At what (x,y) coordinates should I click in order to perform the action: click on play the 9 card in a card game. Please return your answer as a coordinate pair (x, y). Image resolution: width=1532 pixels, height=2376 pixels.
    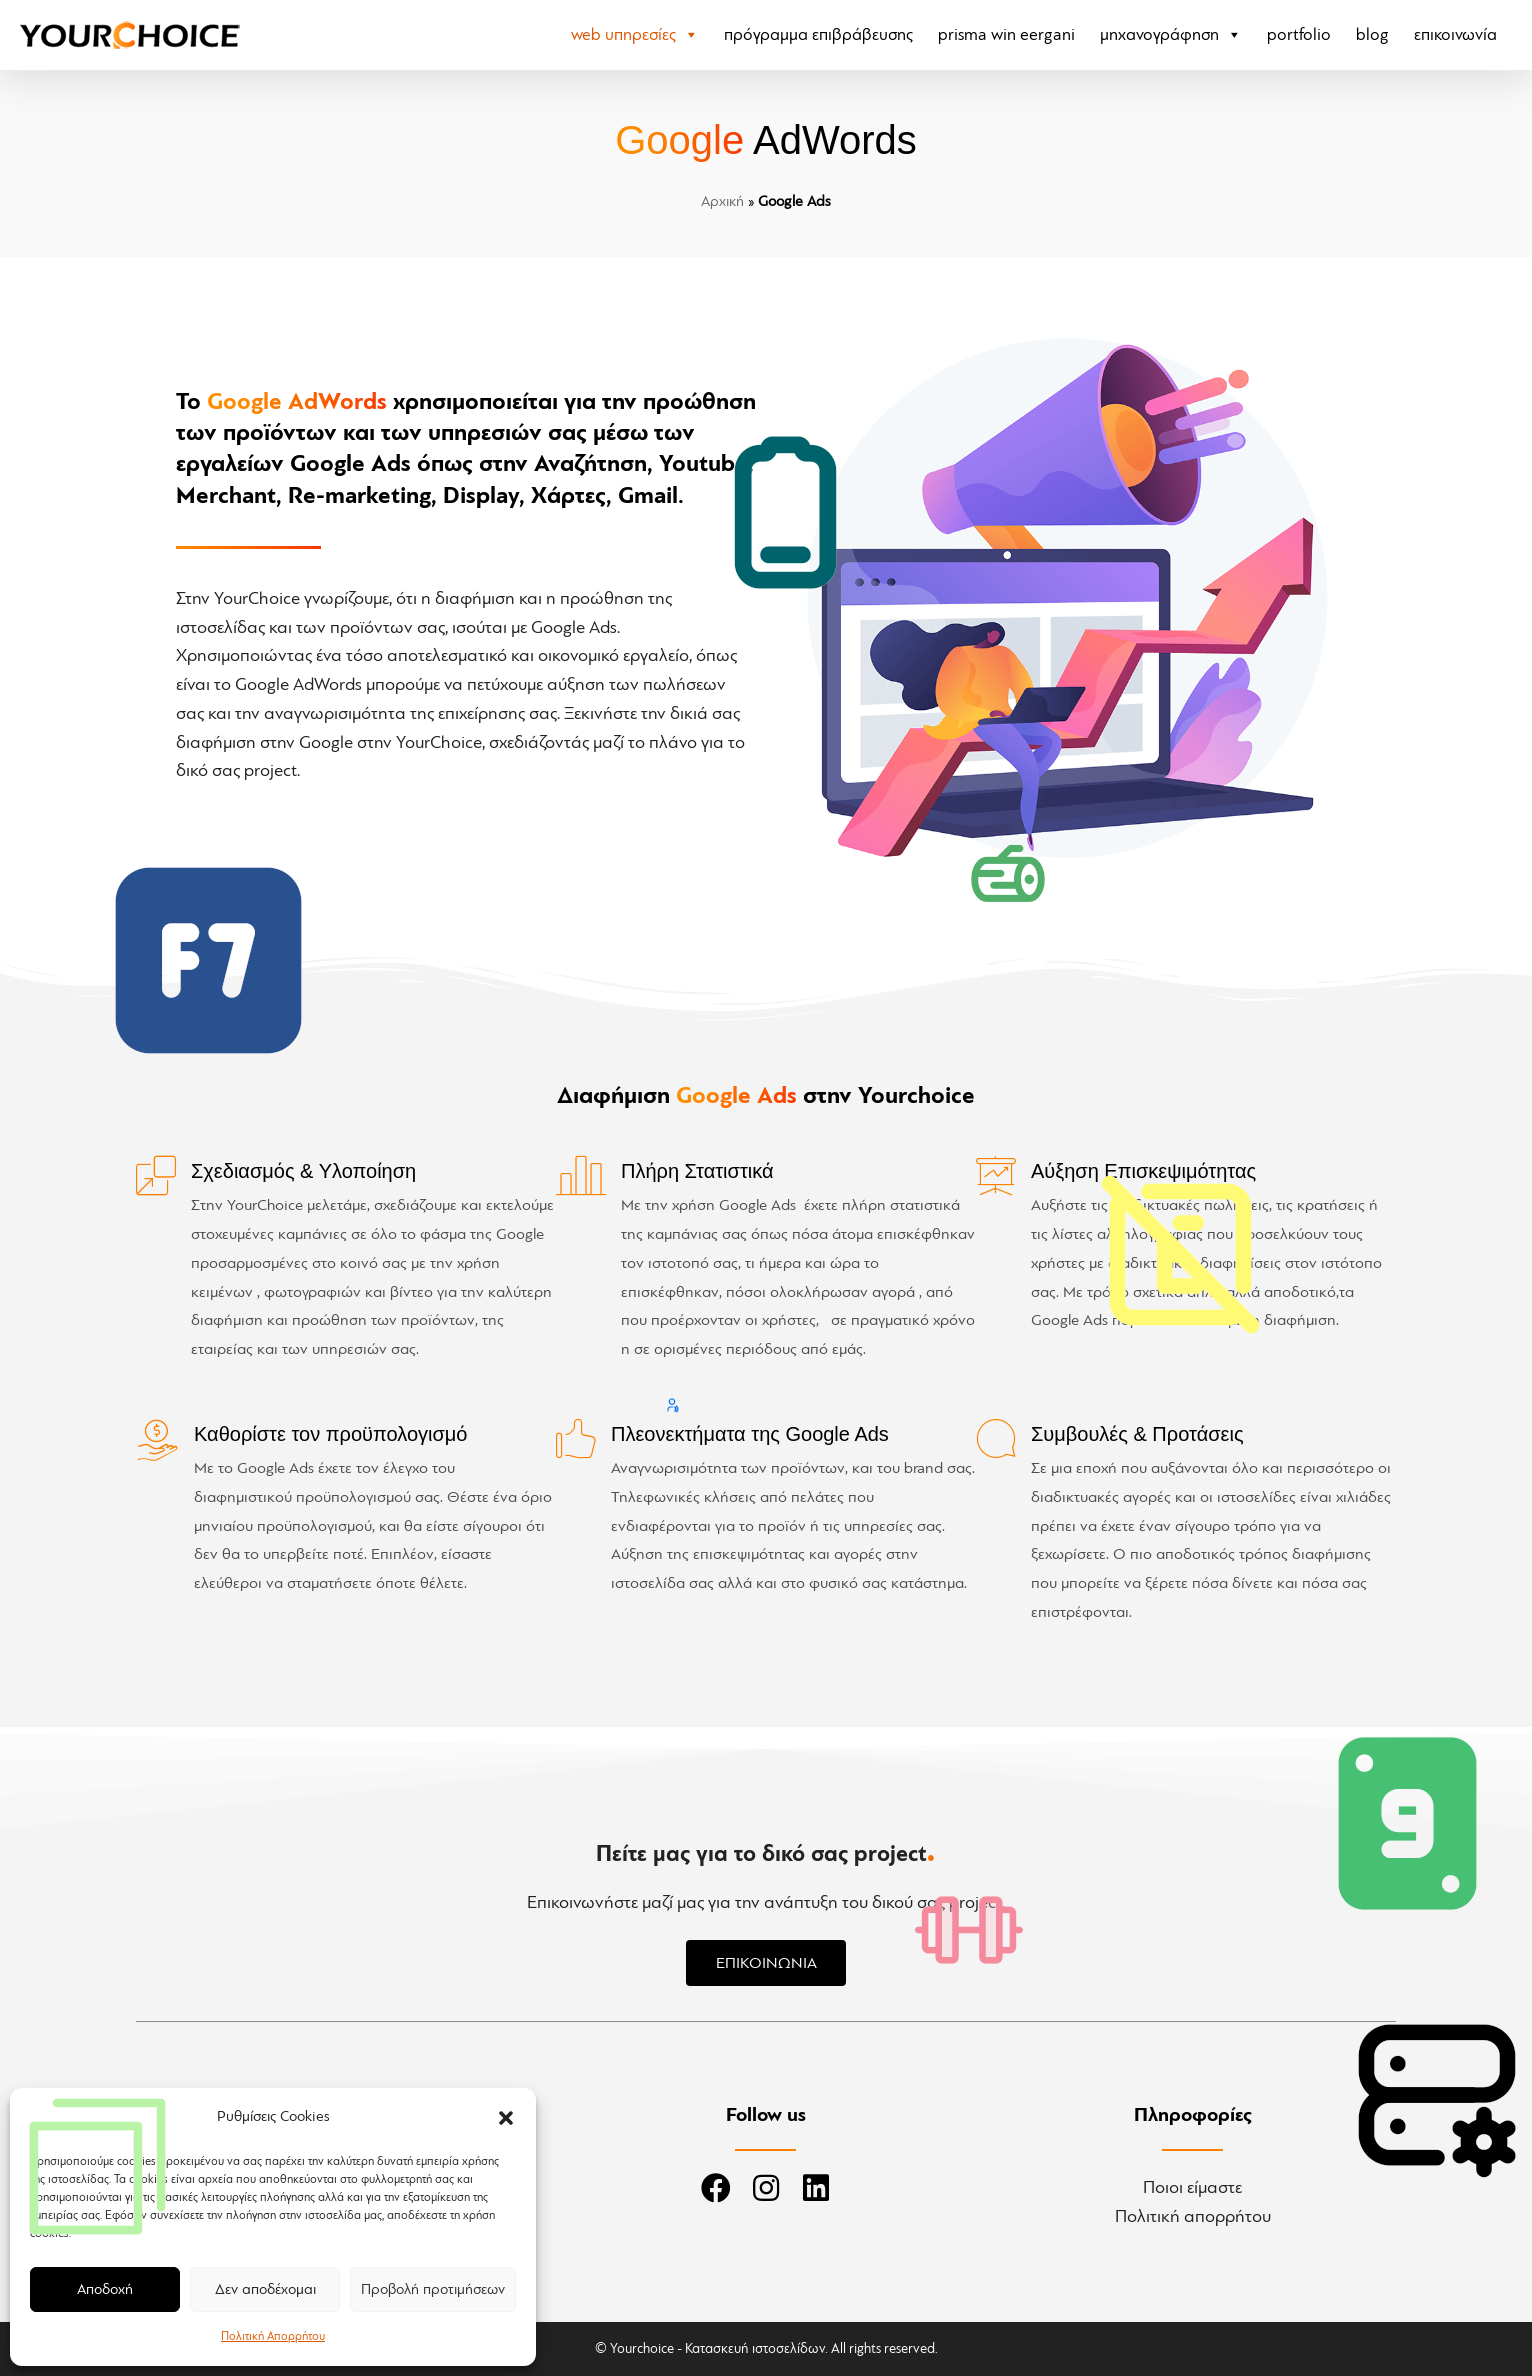
    Looking at the image, I should click on (1407, 1823).